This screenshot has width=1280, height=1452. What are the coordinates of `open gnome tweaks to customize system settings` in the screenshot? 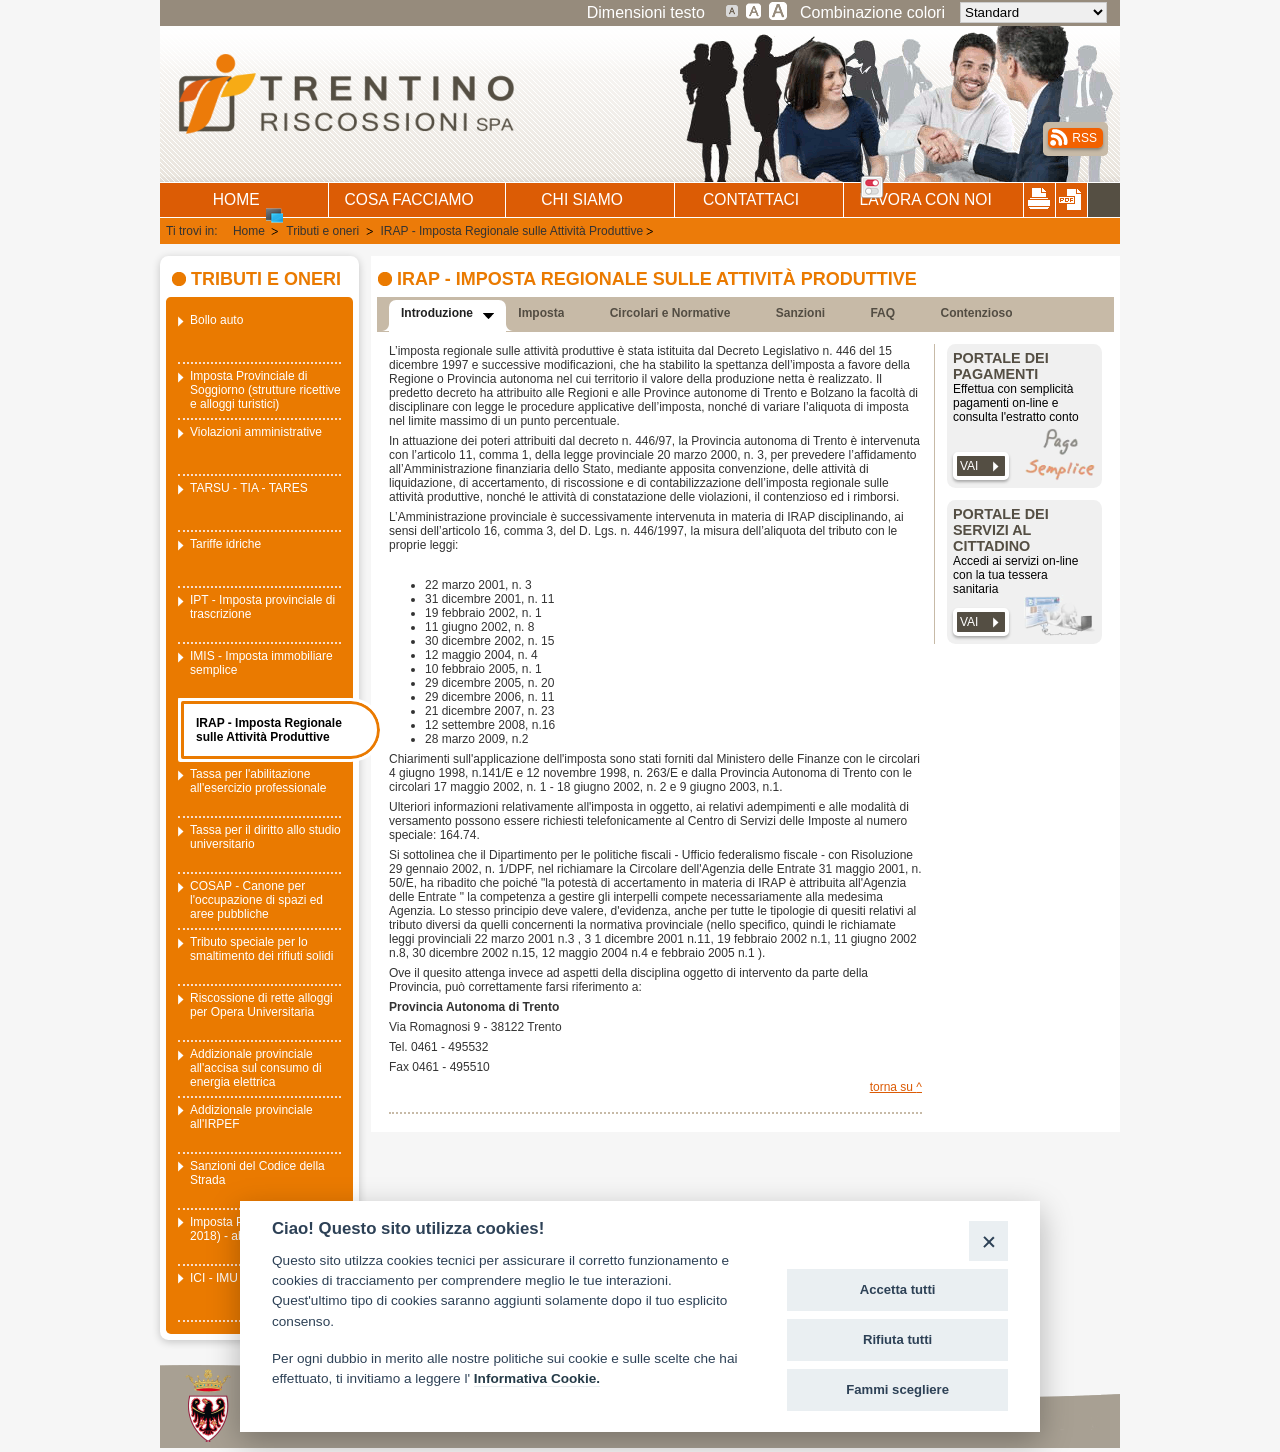 It's located at (872, 187).